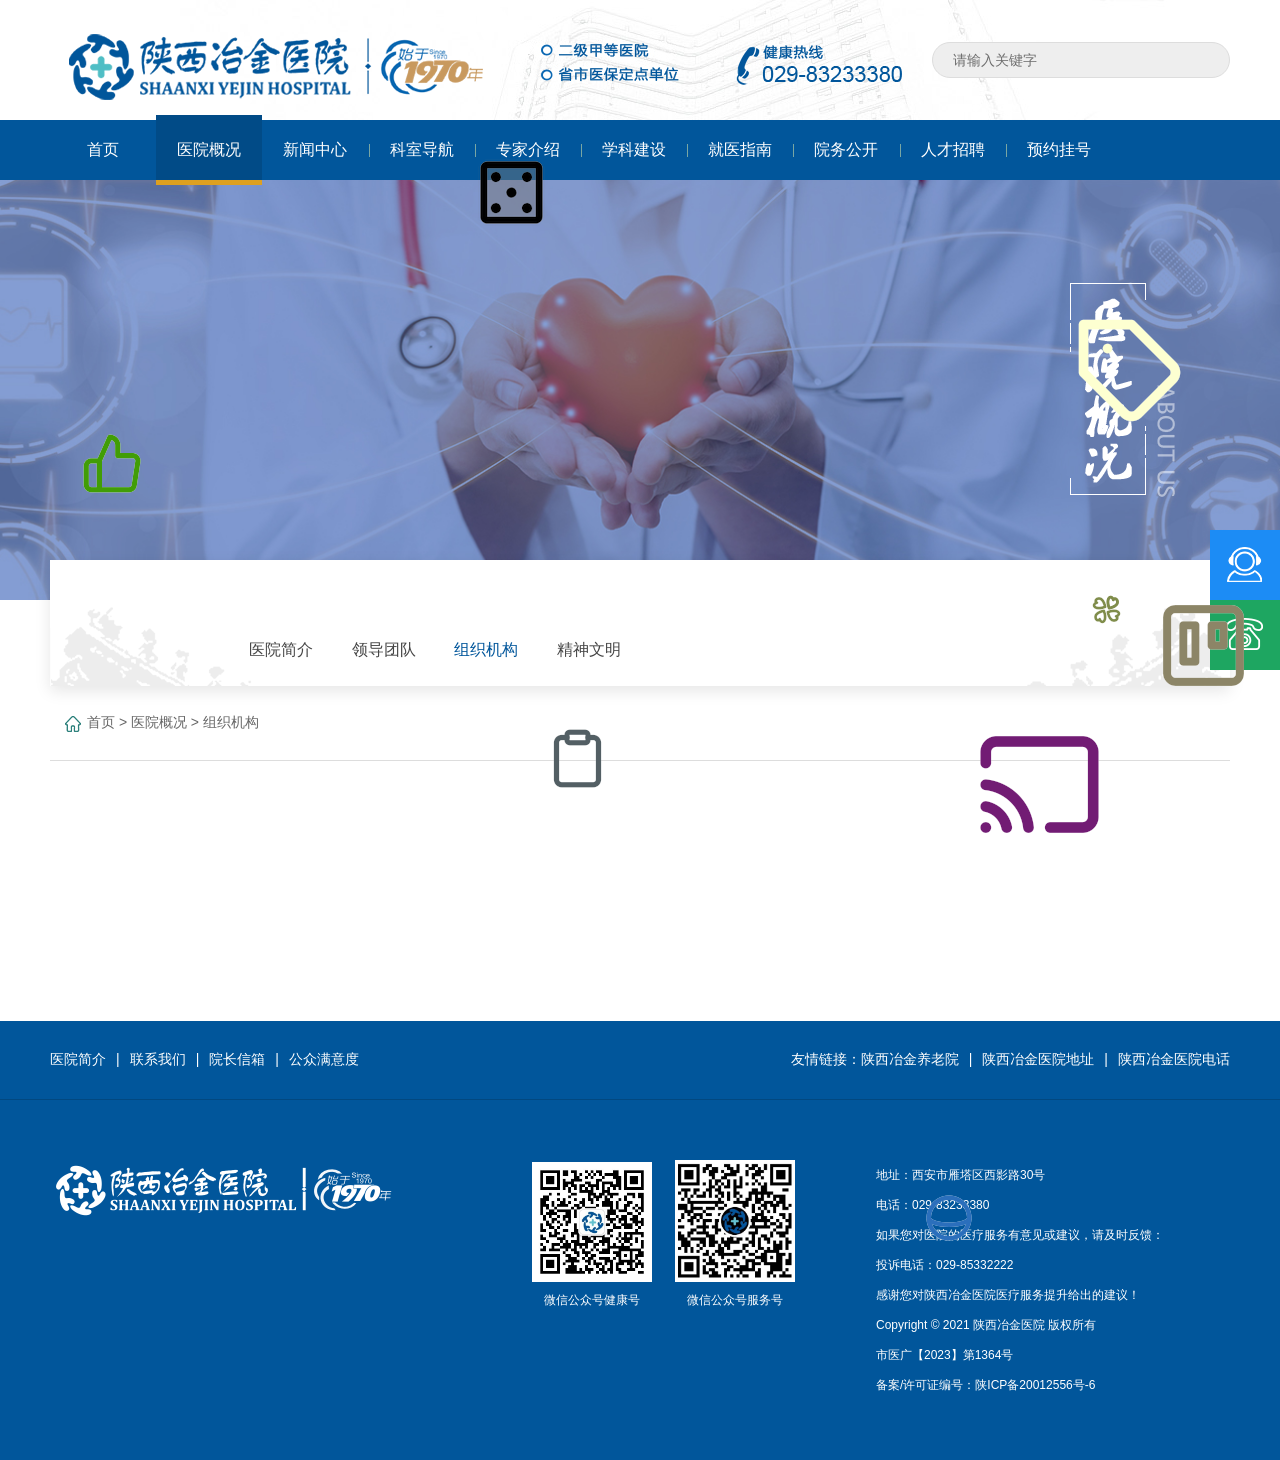 The height and width of the screenshot is (1460, 1280). Describe the element at coordinates (1106, 609) in the screenshot. I see `link to 4chan website or community` at that location.